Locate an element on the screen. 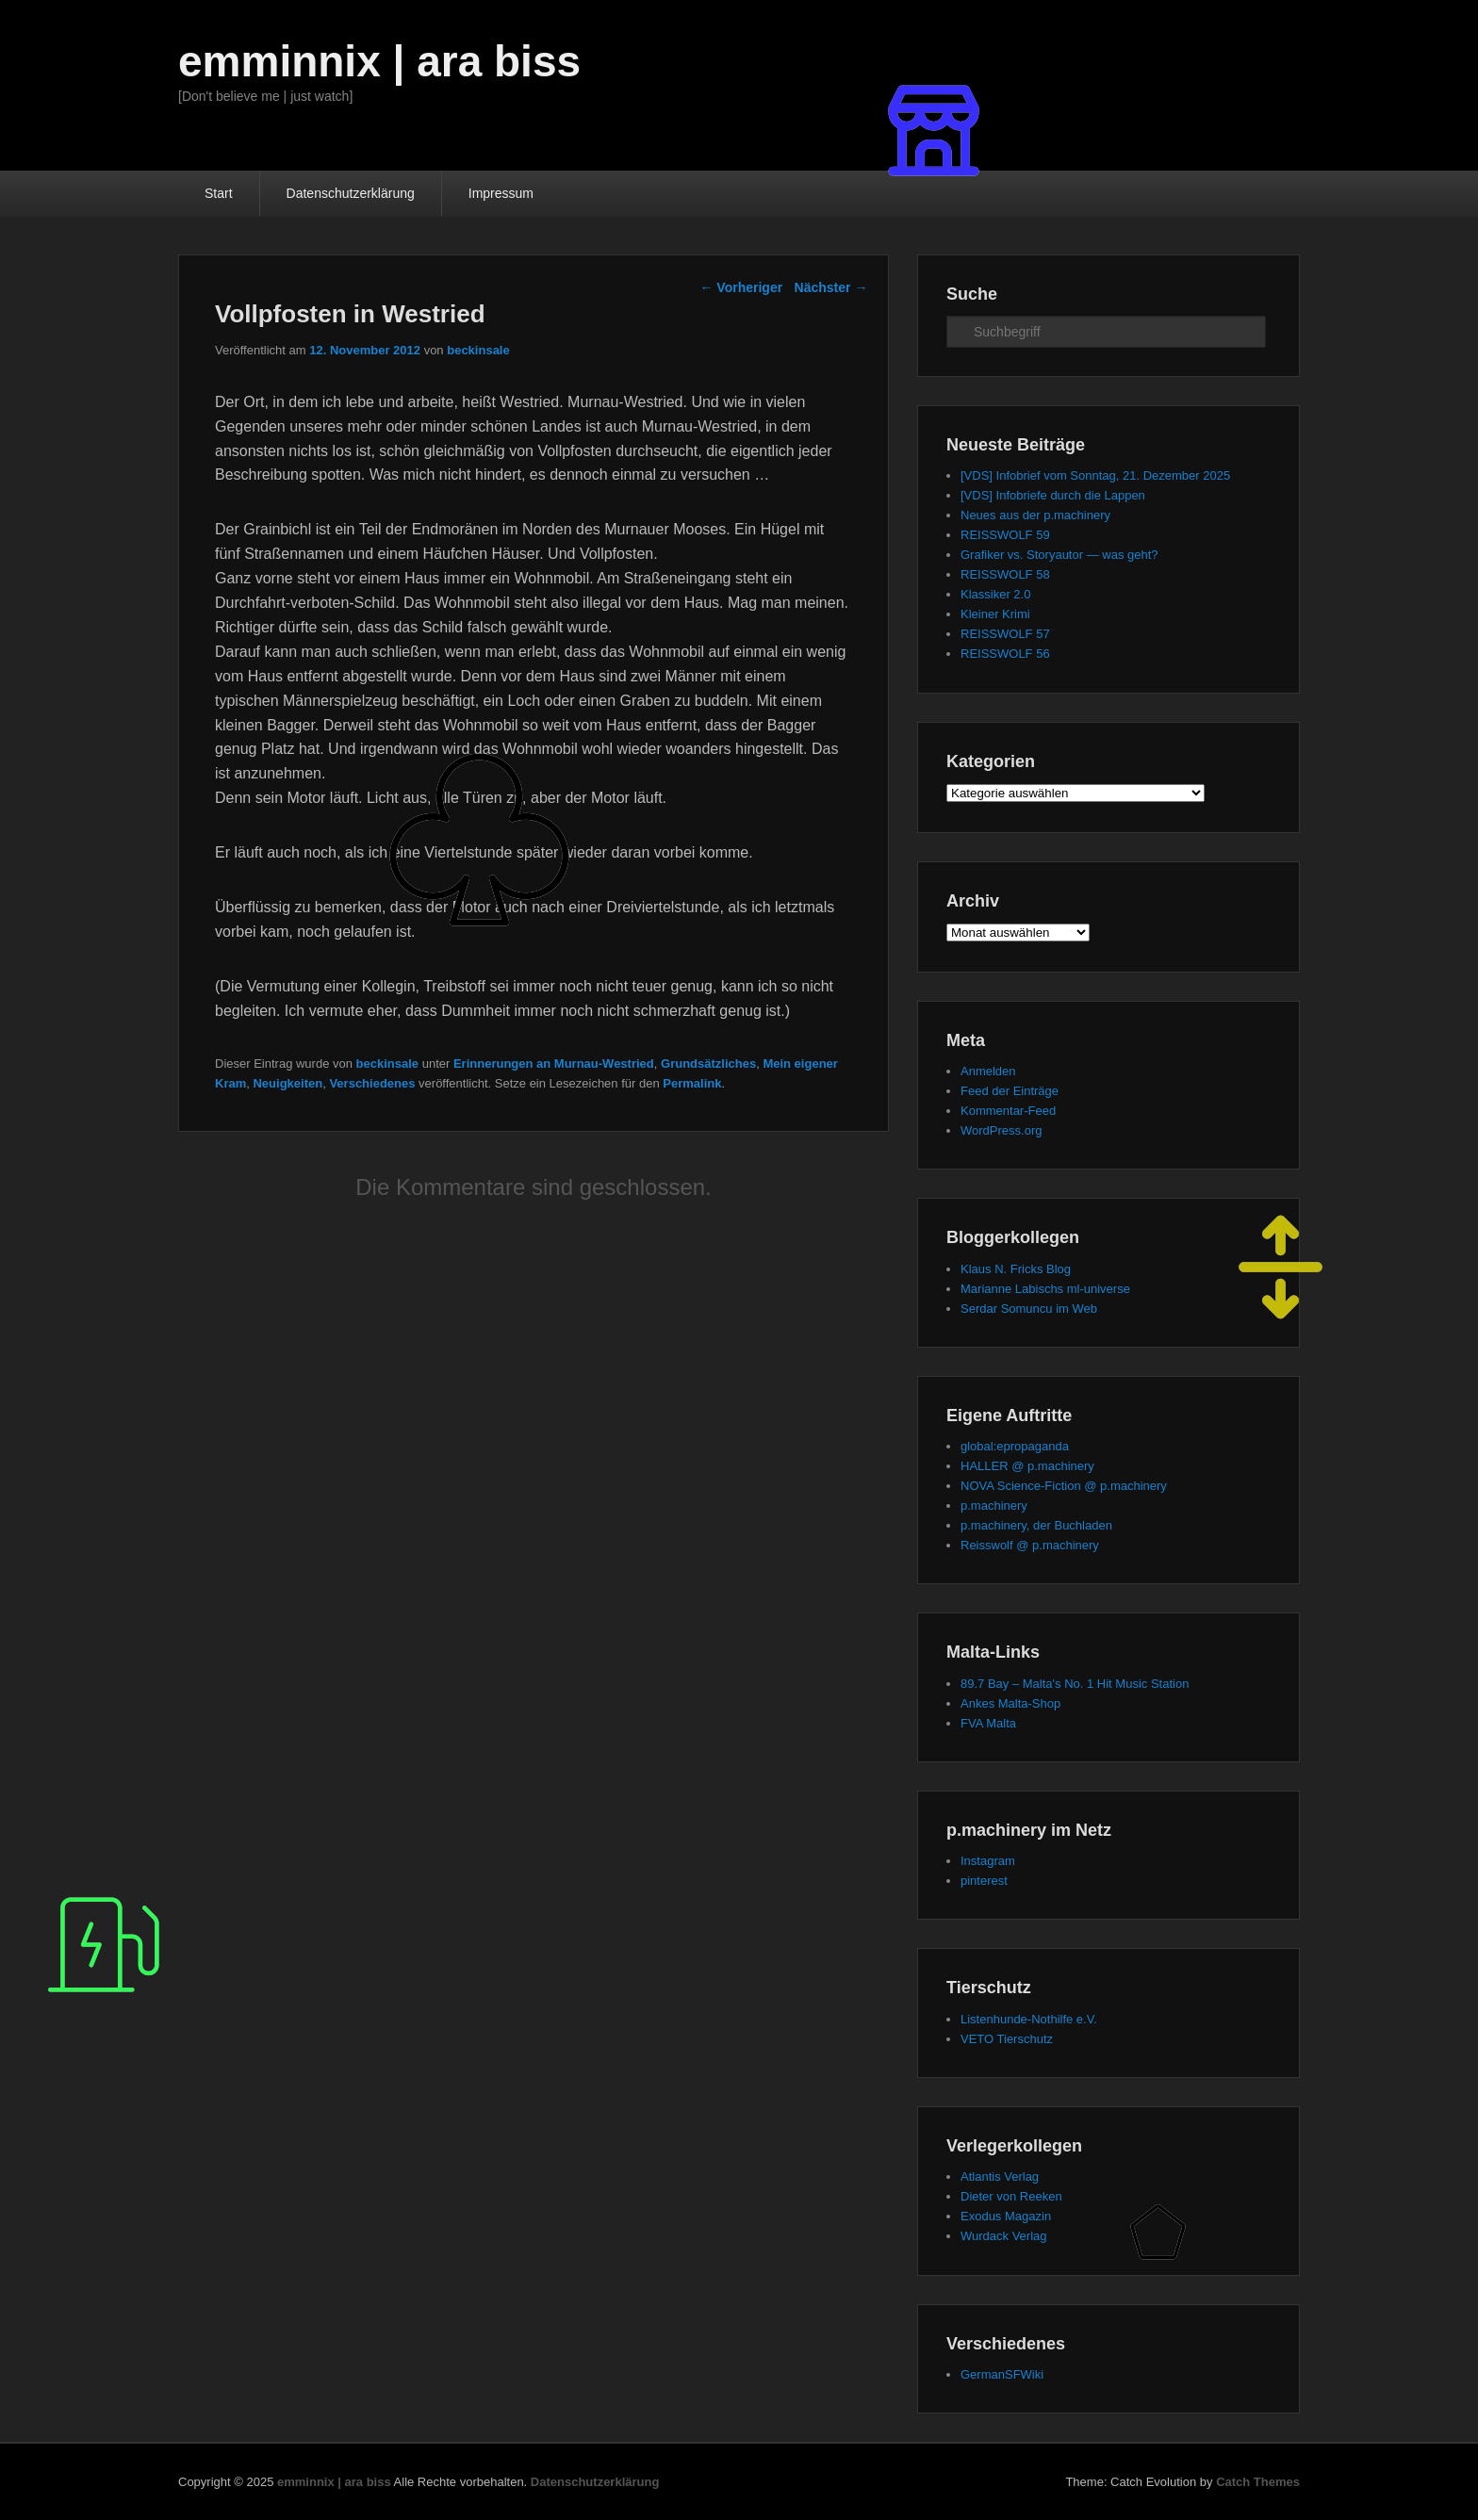 Image resolution: width=1478 pixels, height=2520 pixels. expand content vertically is located at coordinates (1280, 1267).